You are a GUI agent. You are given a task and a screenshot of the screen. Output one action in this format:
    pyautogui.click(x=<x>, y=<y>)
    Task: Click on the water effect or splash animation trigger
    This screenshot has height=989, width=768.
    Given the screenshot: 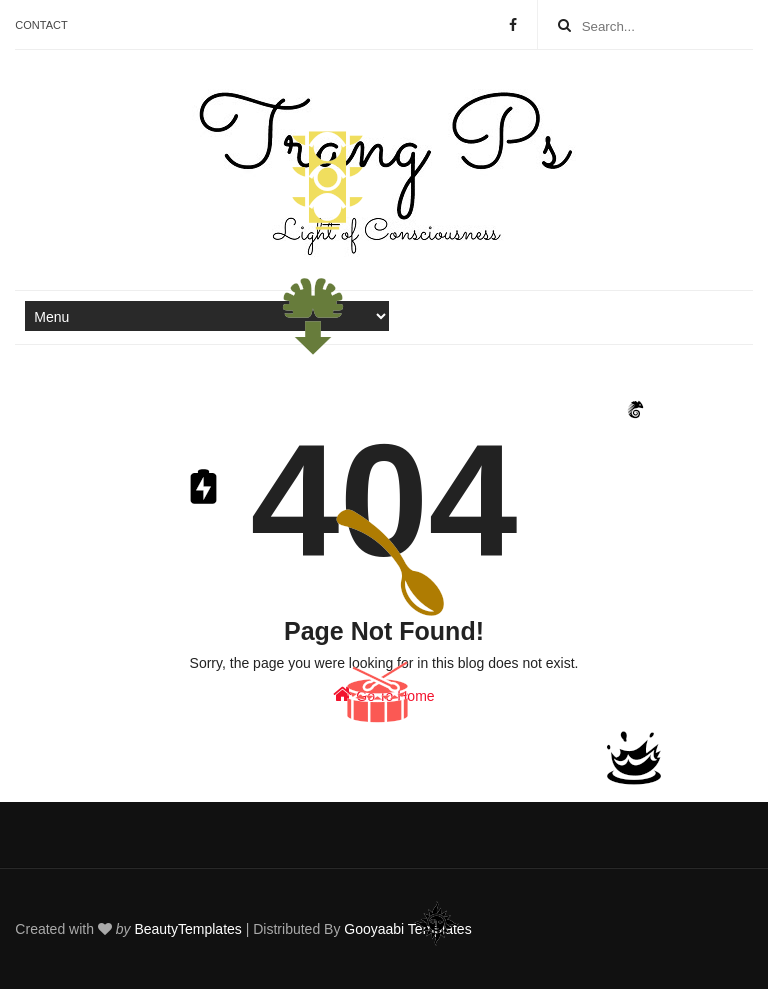 What is the action you would take?
    pyautogui.click(x=634, y=758)
    